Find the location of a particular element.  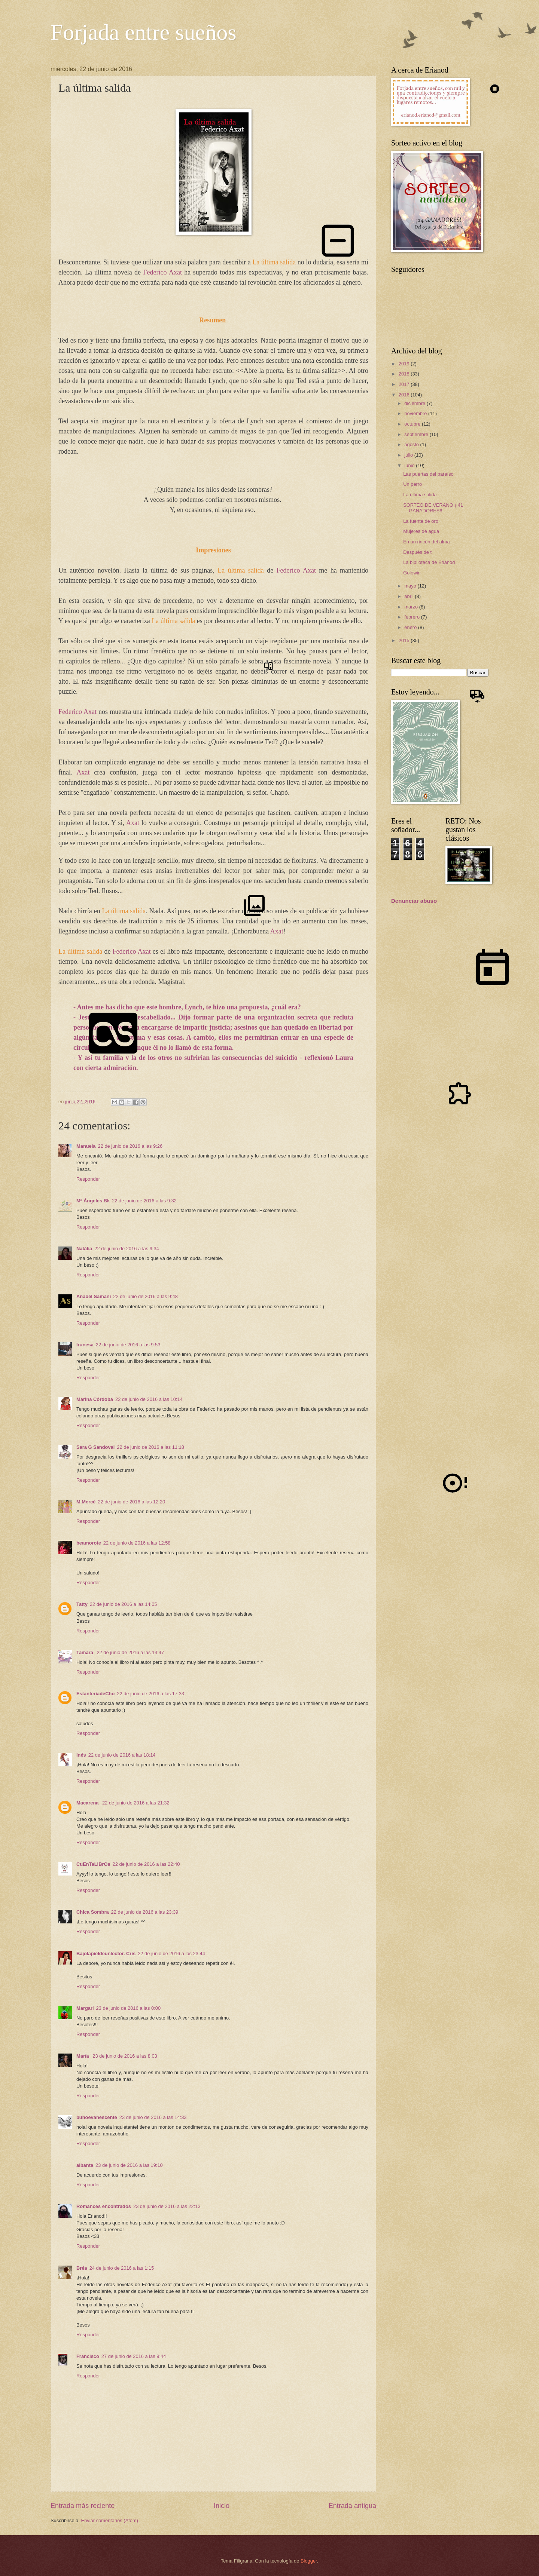

stop playback is located at coordinates (494, 89).